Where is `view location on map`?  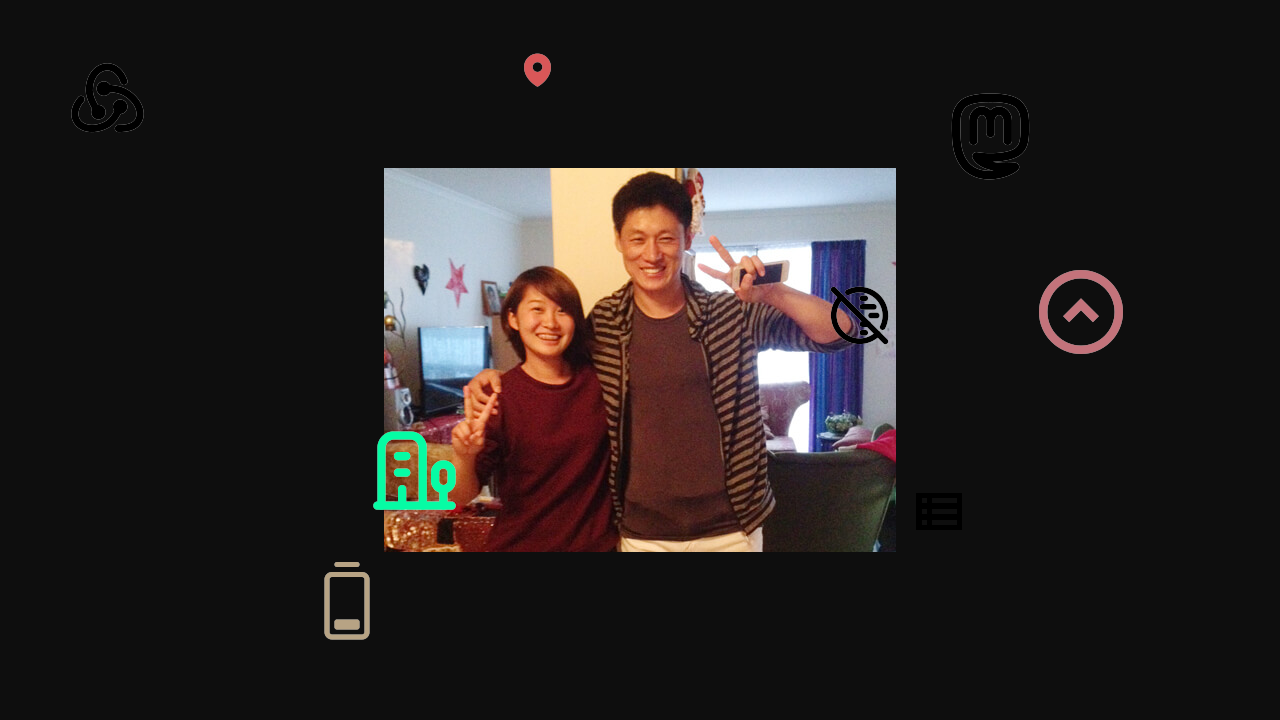 view location on map is located at coordinates (537, 69).